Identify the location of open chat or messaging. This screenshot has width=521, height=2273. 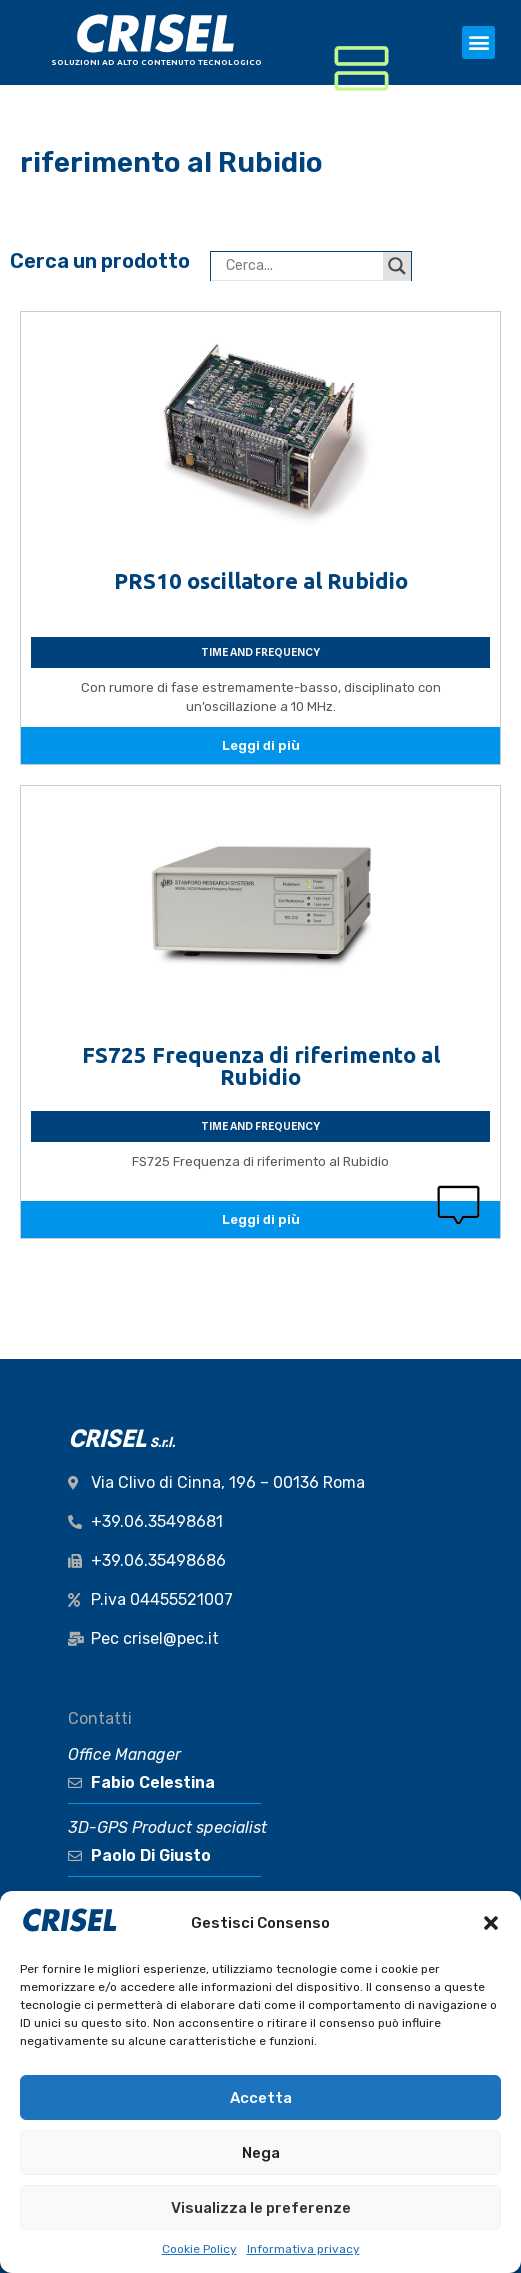
(458, 1203).